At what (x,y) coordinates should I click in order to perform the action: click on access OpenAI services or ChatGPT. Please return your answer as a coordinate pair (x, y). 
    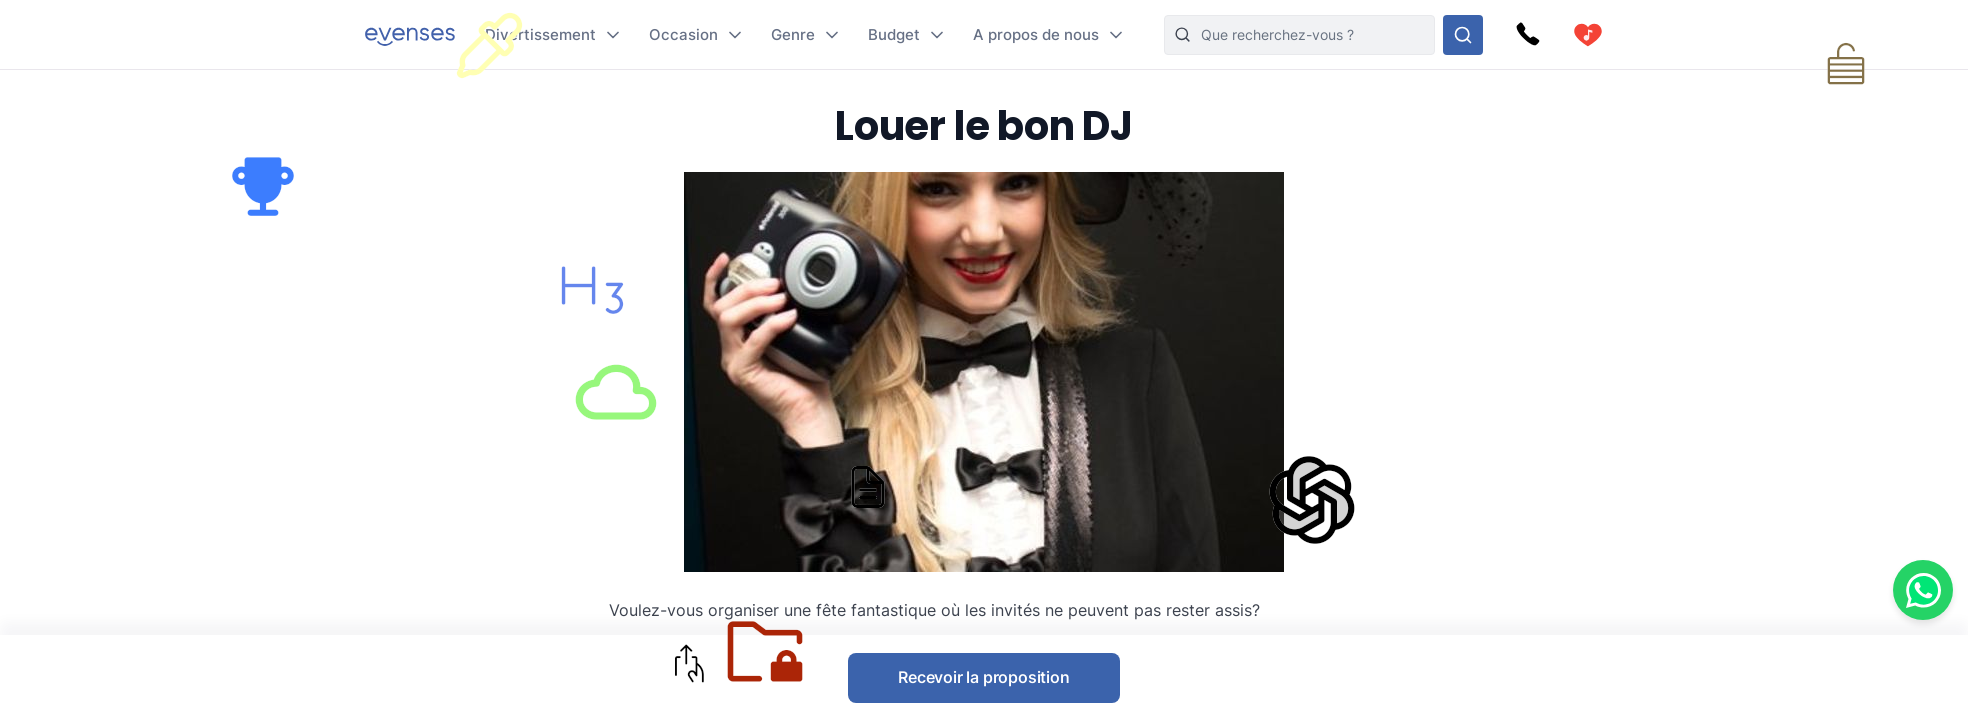
    Looking at the image, I should click on (1312, 500).